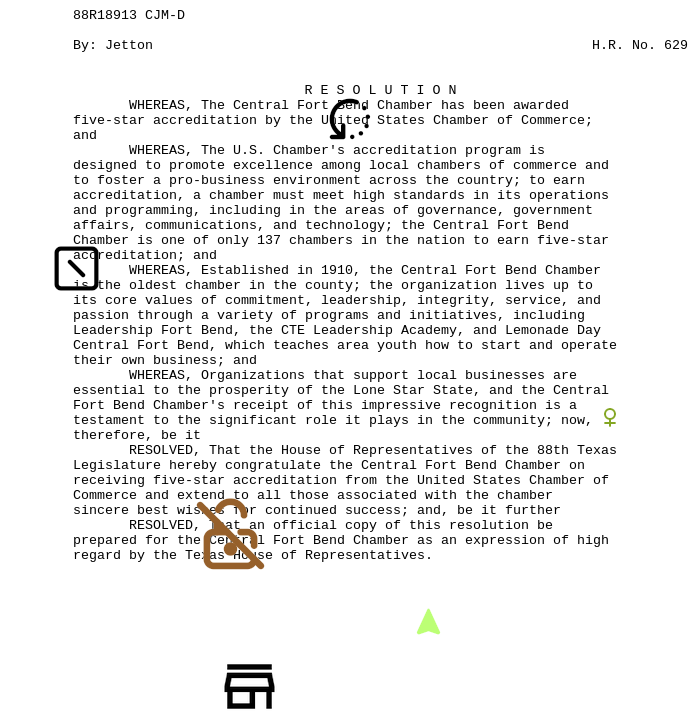 Image resolution: width=688 pixels, height=720 pixels. What do you see at coordinates (249, 686) in the screenshot?
I see `browse or open the store` at bounding box center [249, 686].